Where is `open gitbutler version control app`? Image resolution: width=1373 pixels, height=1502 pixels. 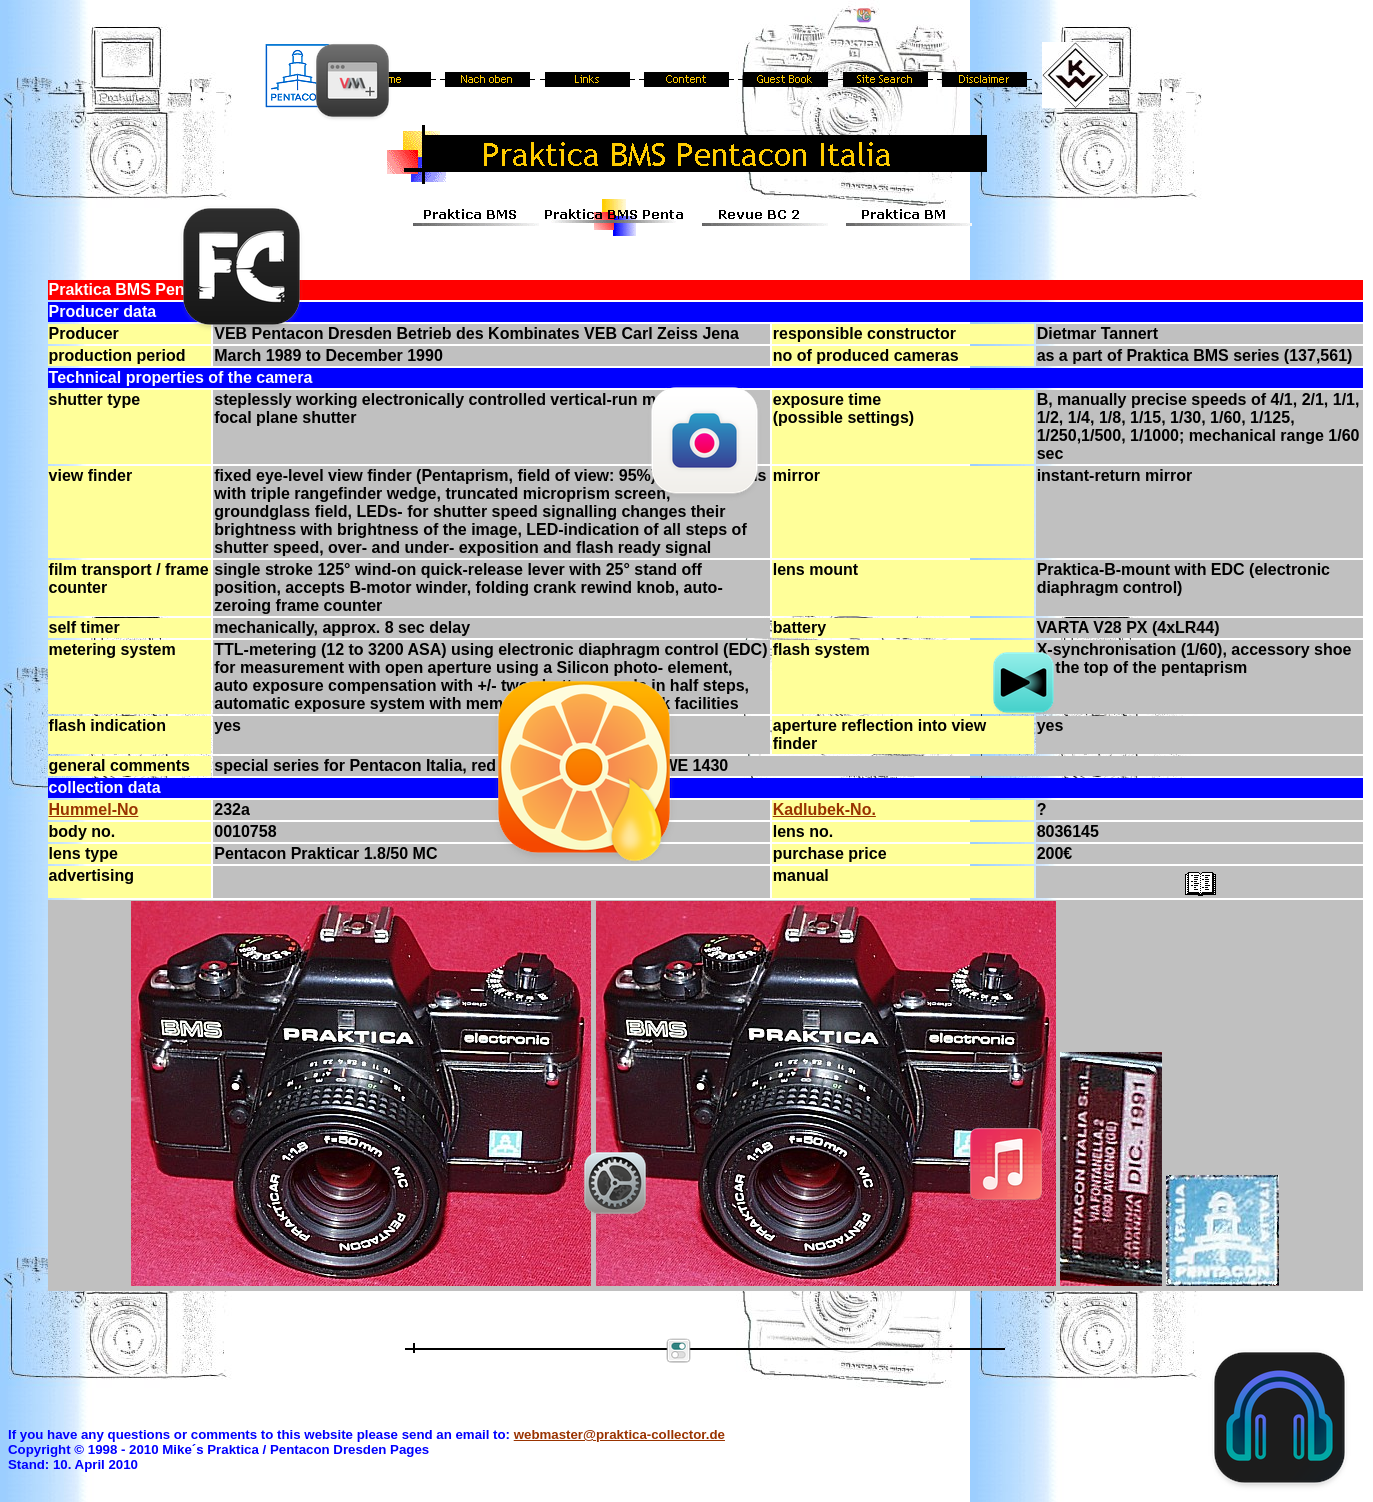 open gitbutler version control app is located at coordinates (1023, 682).